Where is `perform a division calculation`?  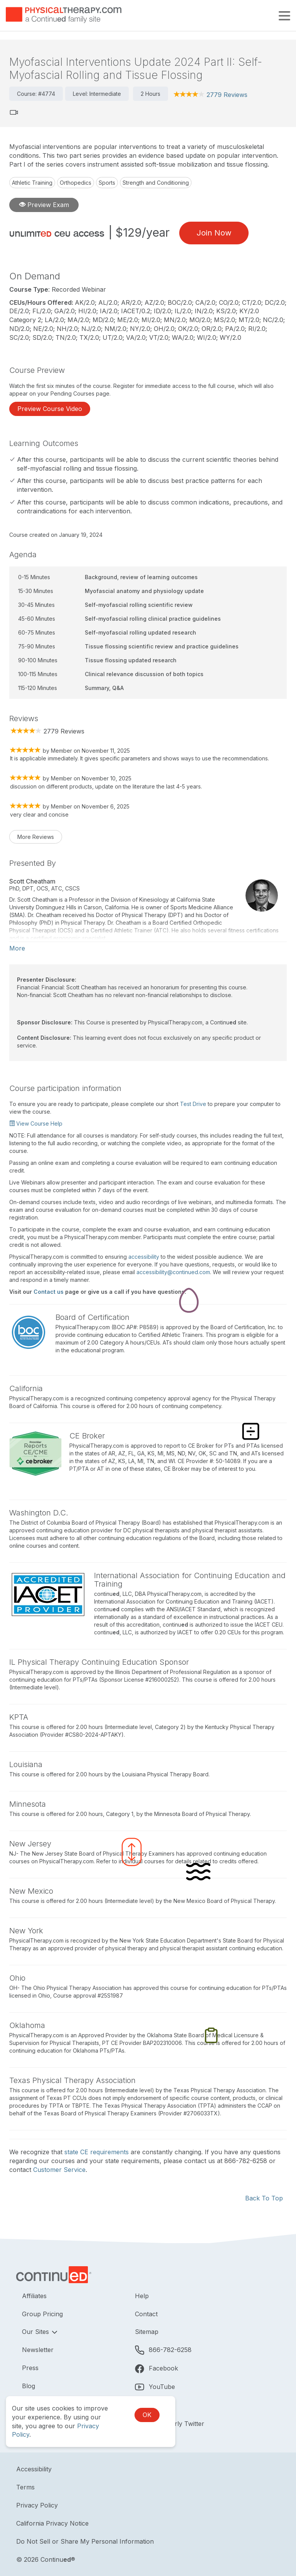 perform a division calculation is located at coordinates (251, 1431).